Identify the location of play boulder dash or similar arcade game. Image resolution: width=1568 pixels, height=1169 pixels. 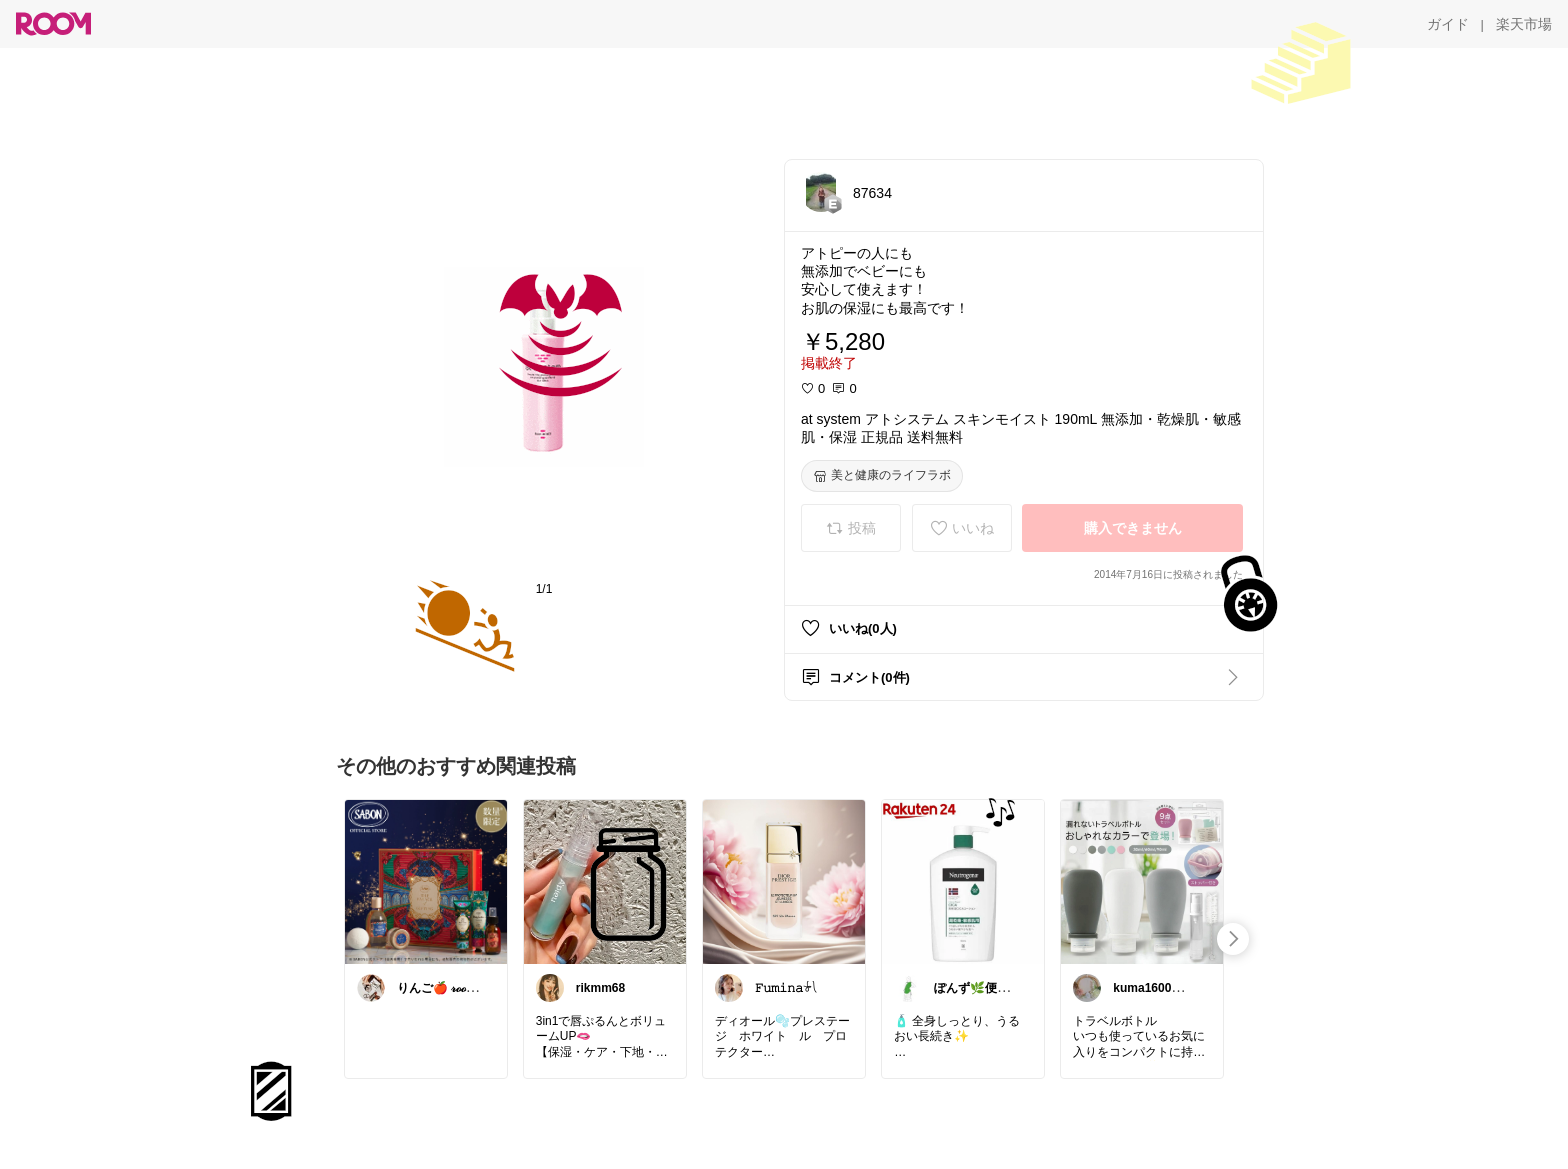
(465, 626).